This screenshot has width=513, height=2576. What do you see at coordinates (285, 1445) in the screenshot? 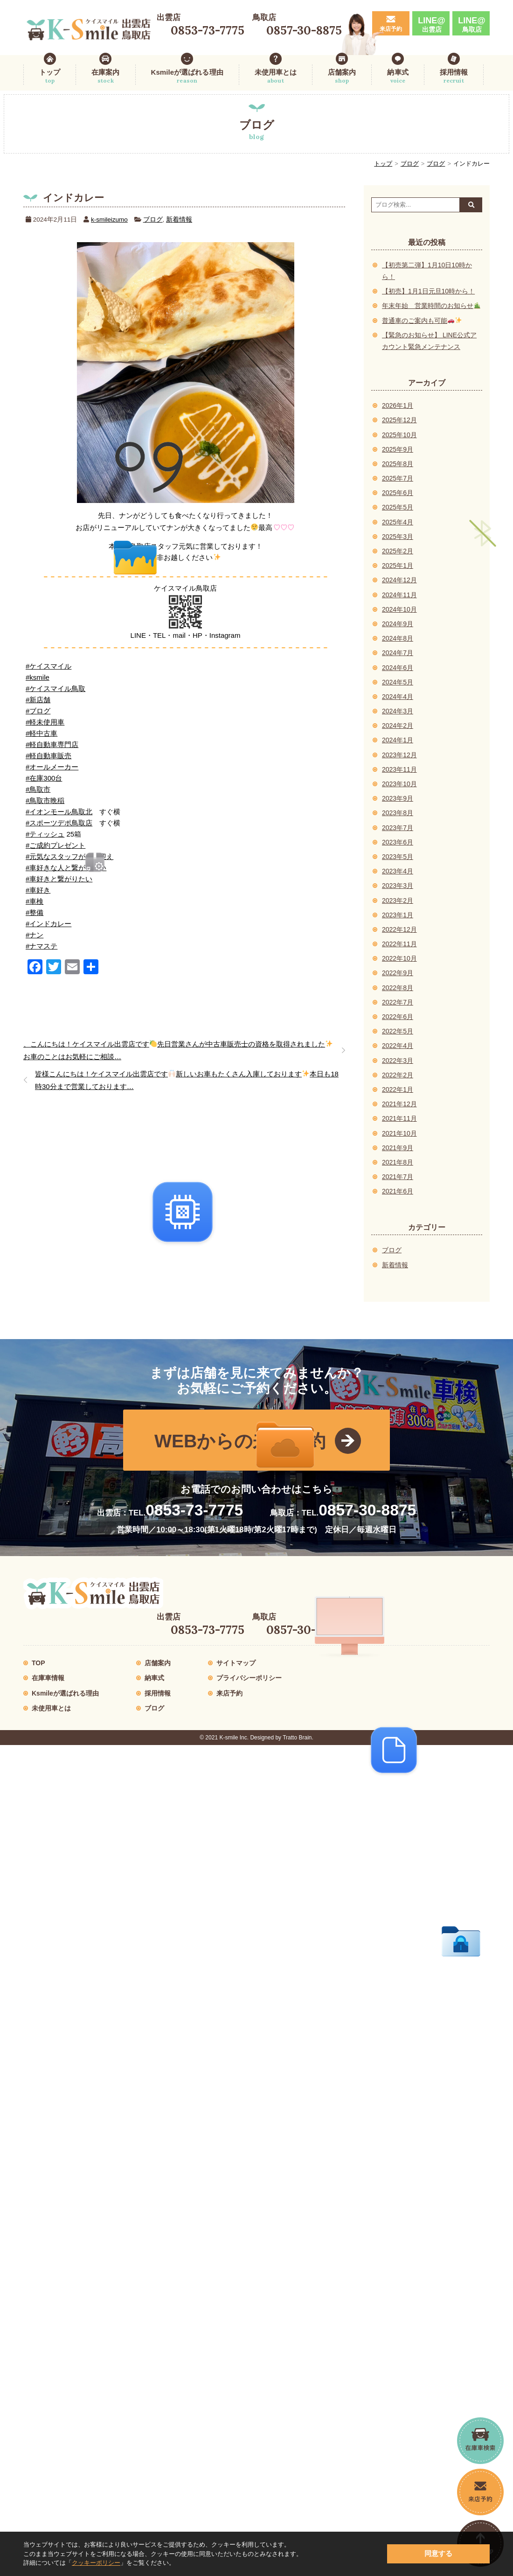
I see `access cloud-synced files and folders` at bounding box center [285, 1445].